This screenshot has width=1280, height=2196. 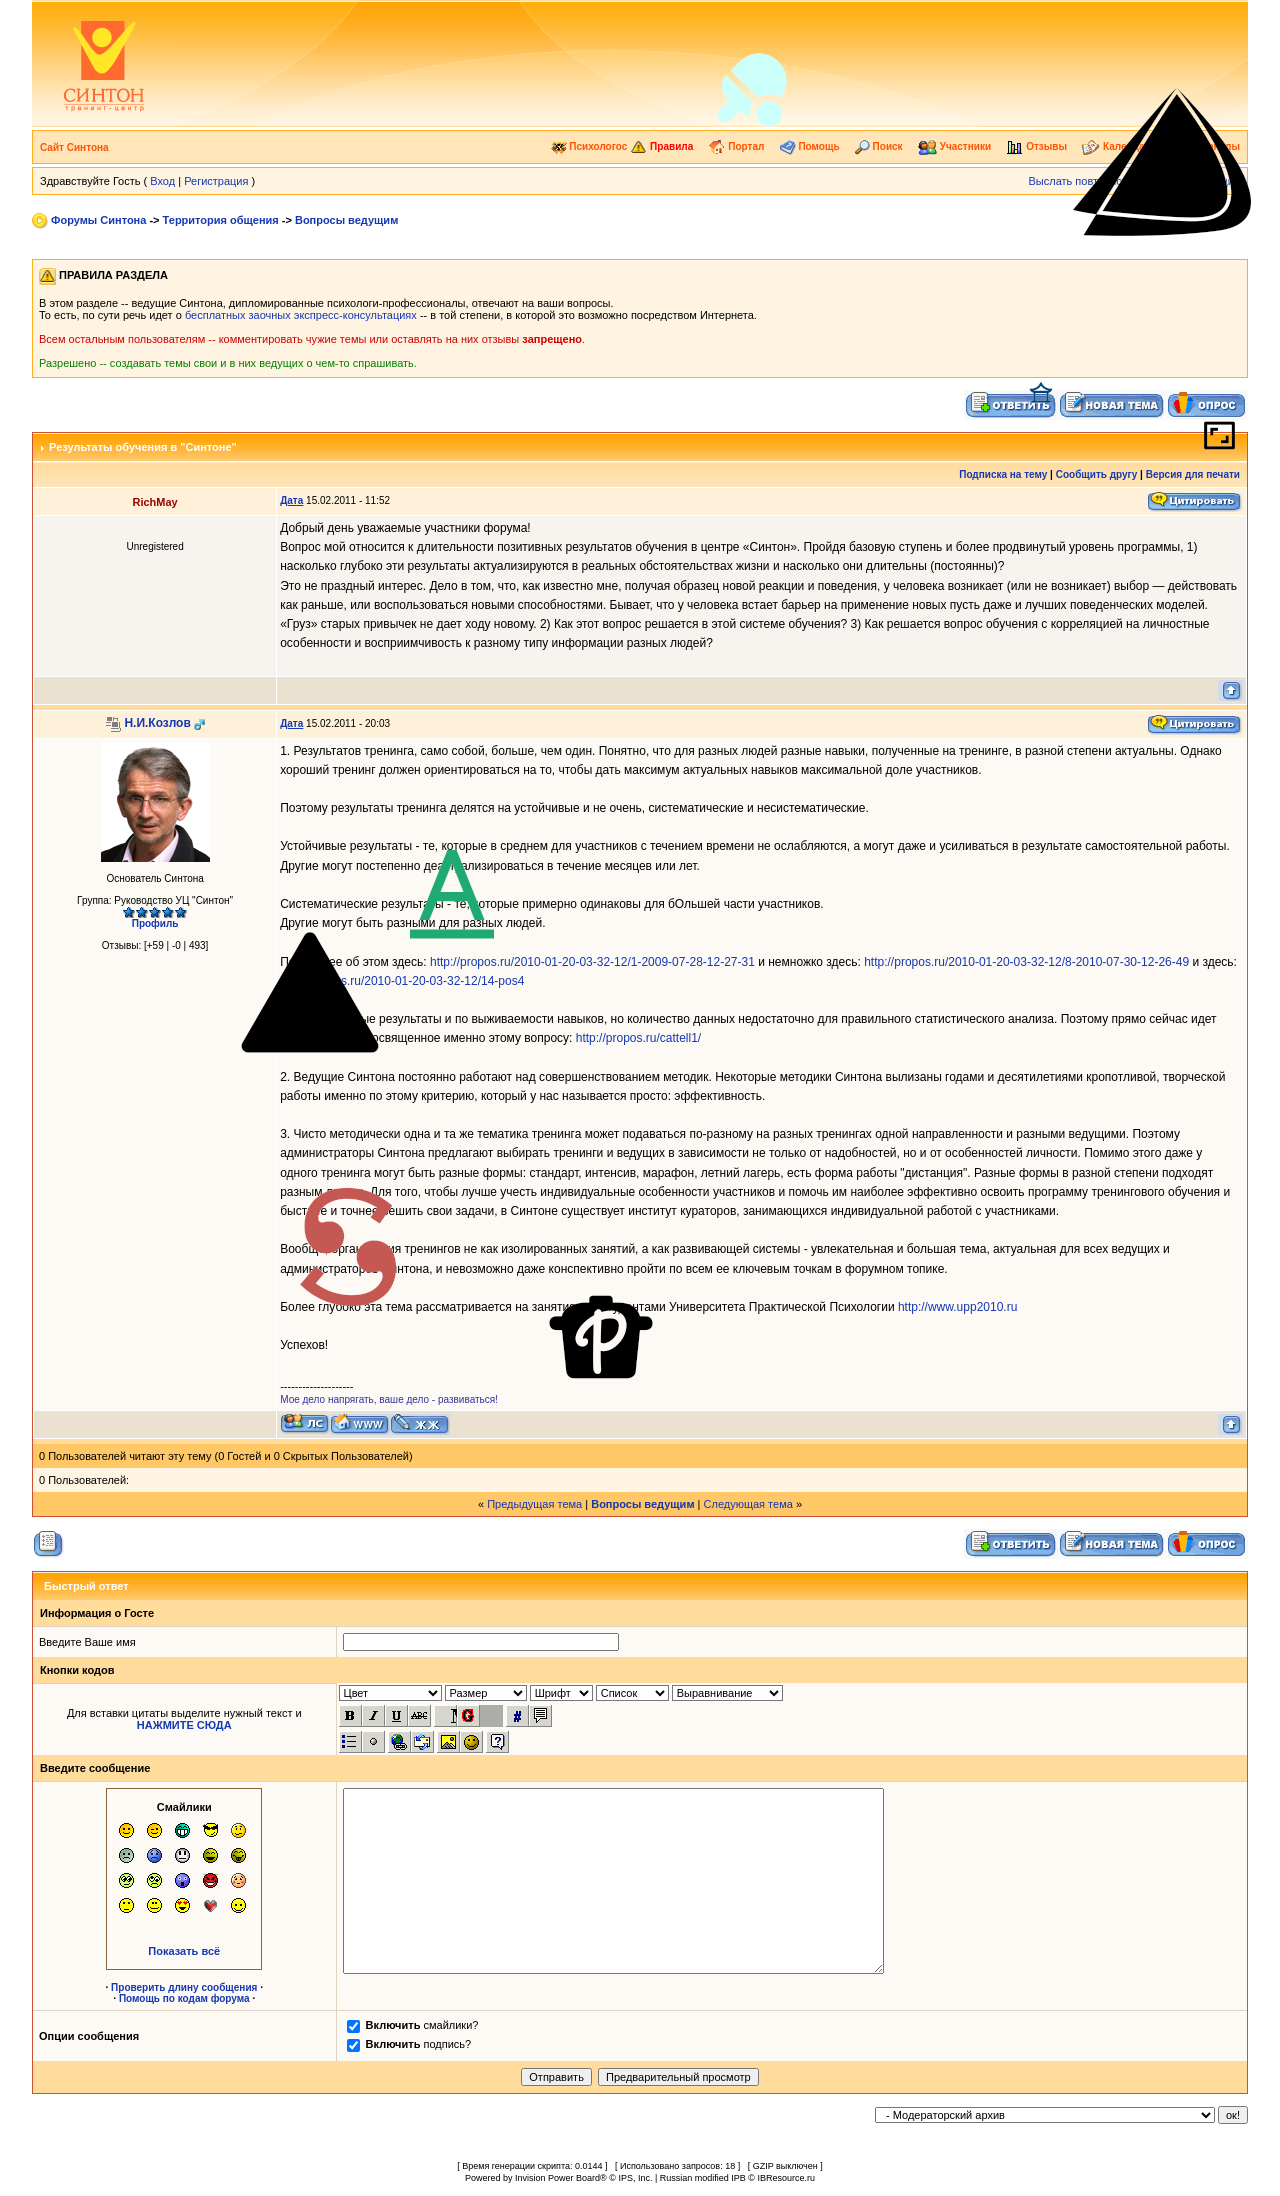 I want to click on play or start media content, so click(x=310, y=994).